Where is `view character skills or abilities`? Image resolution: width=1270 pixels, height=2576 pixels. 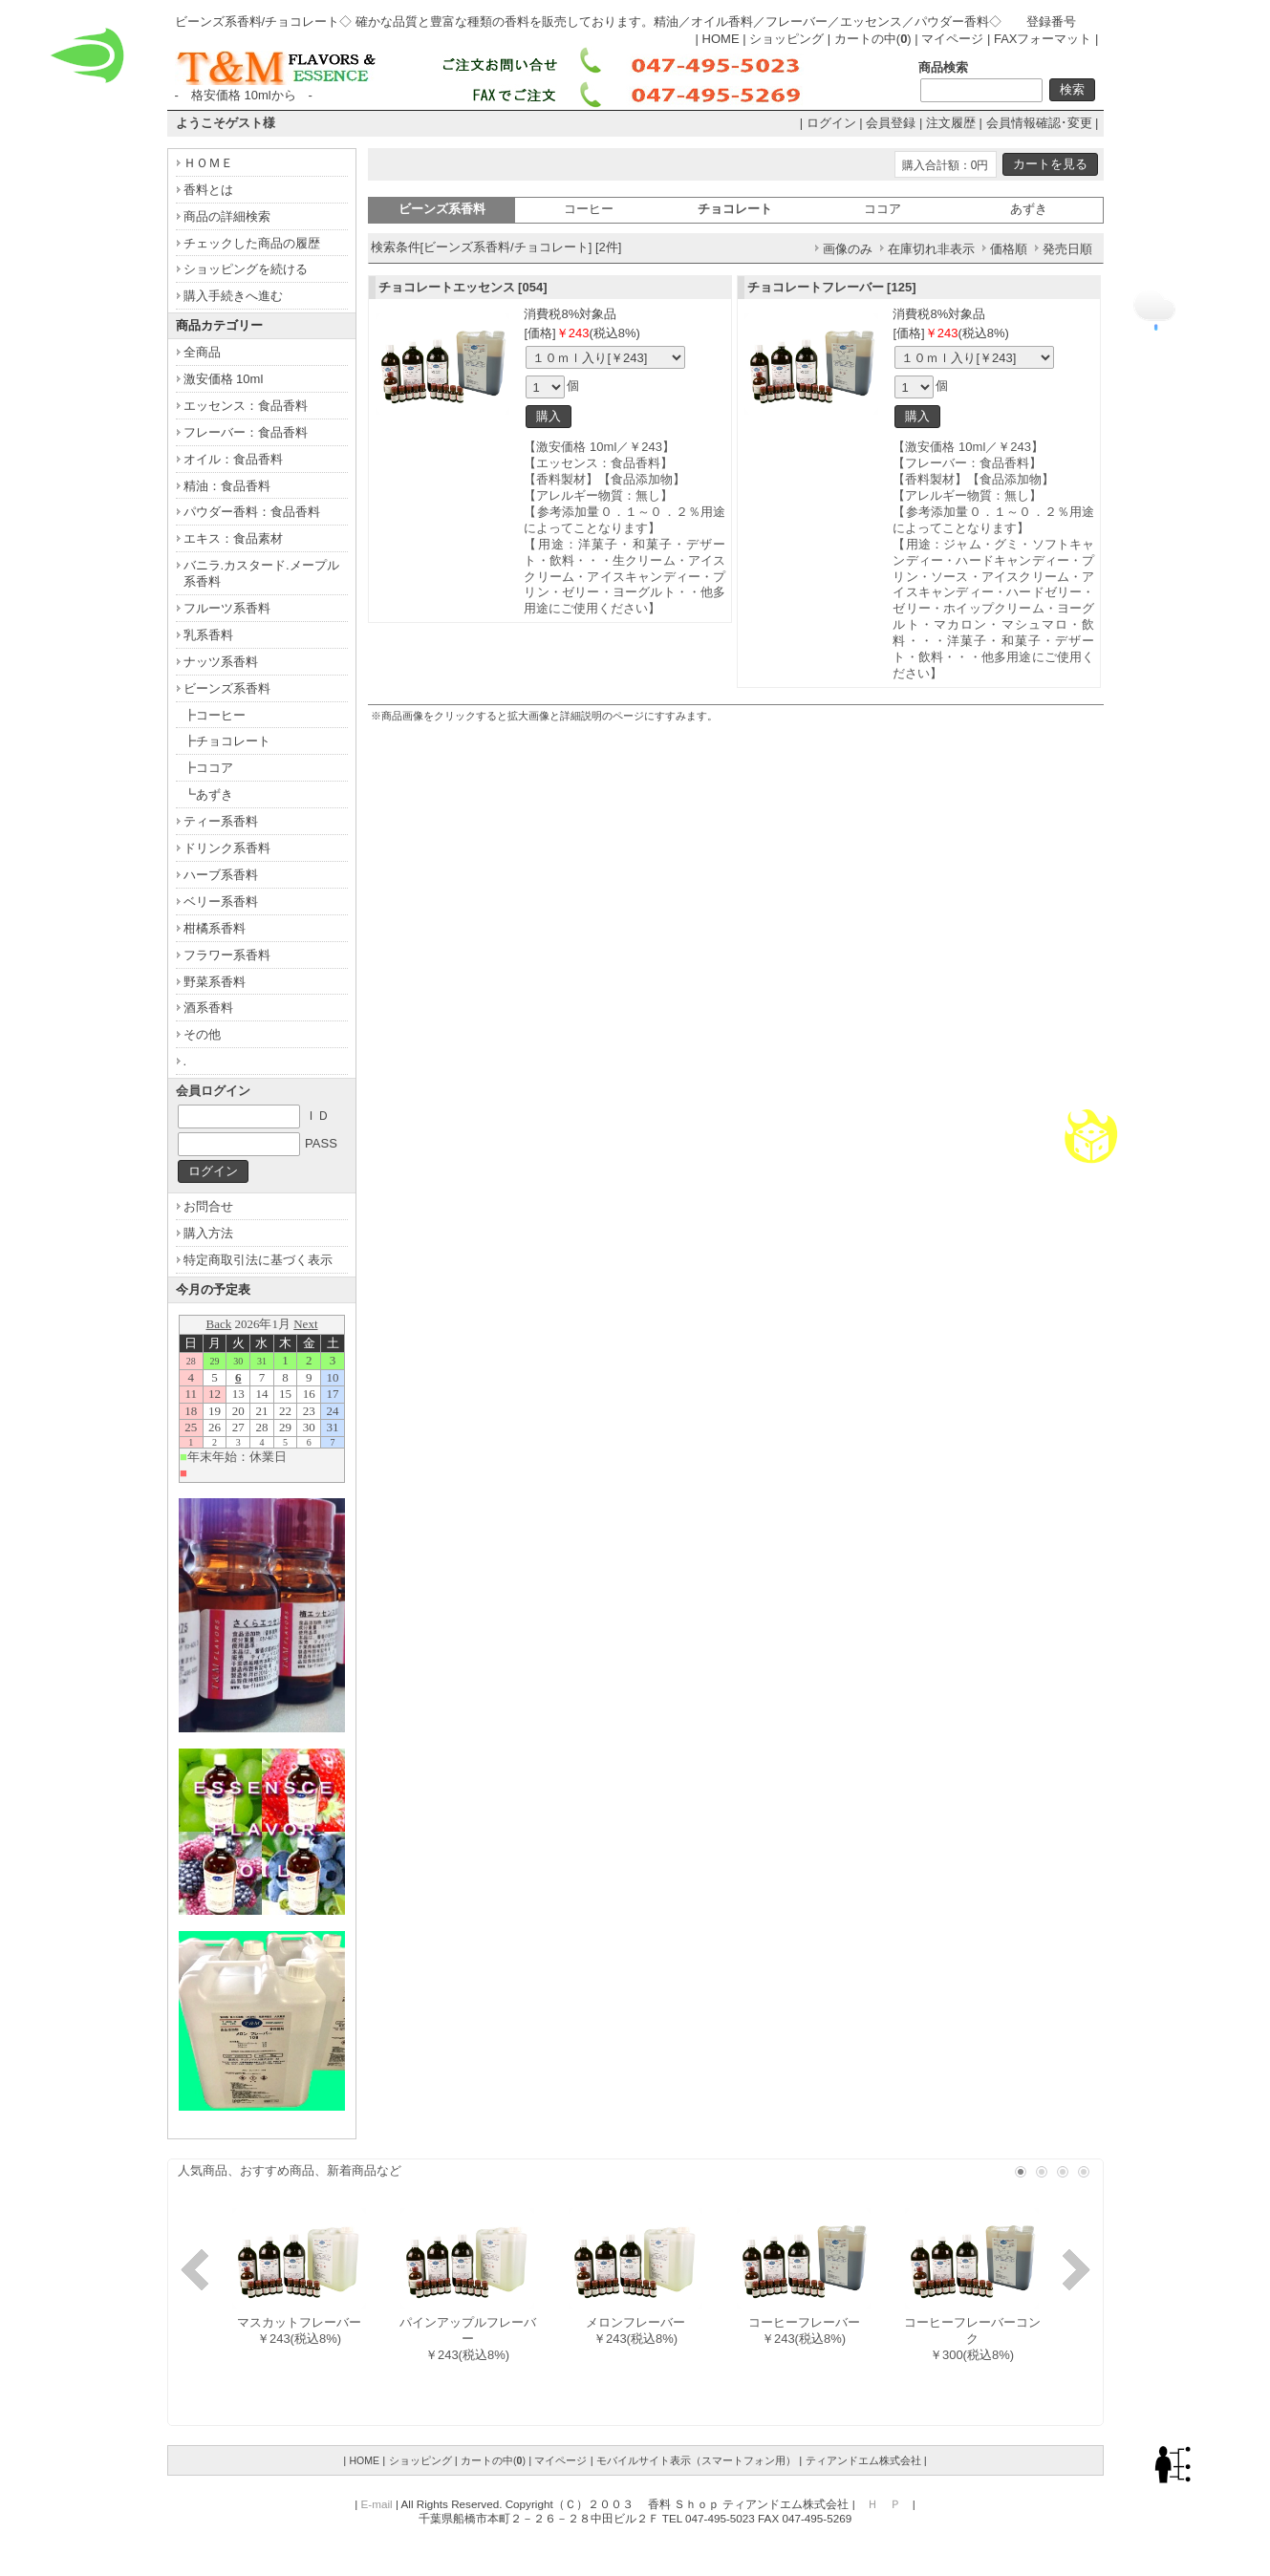
view character skills or abilities is located at coordinates (1173, 2464).